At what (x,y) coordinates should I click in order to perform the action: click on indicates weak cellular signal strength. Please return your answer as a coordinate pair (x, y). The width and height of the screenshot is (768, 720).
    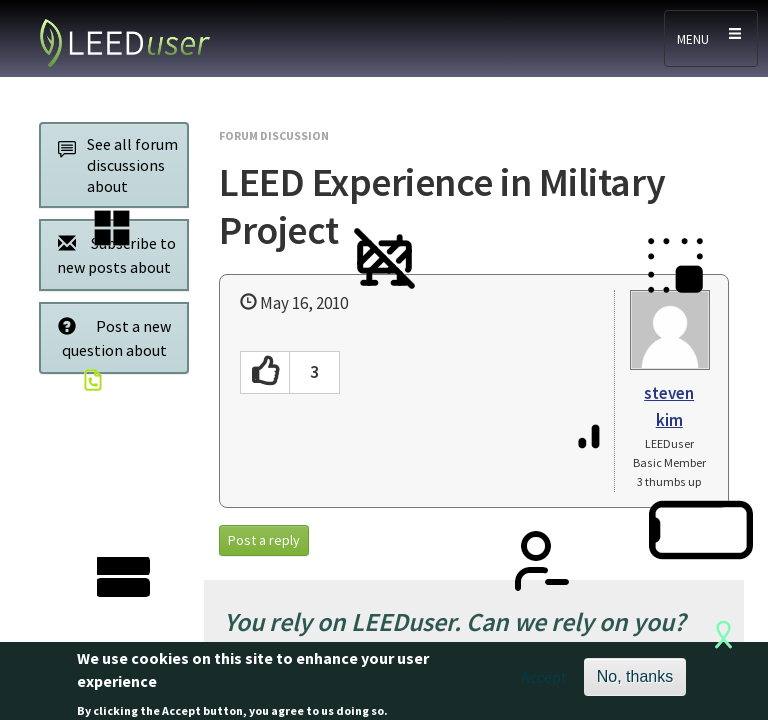
    Looking at the image, I should click on (611, 420).